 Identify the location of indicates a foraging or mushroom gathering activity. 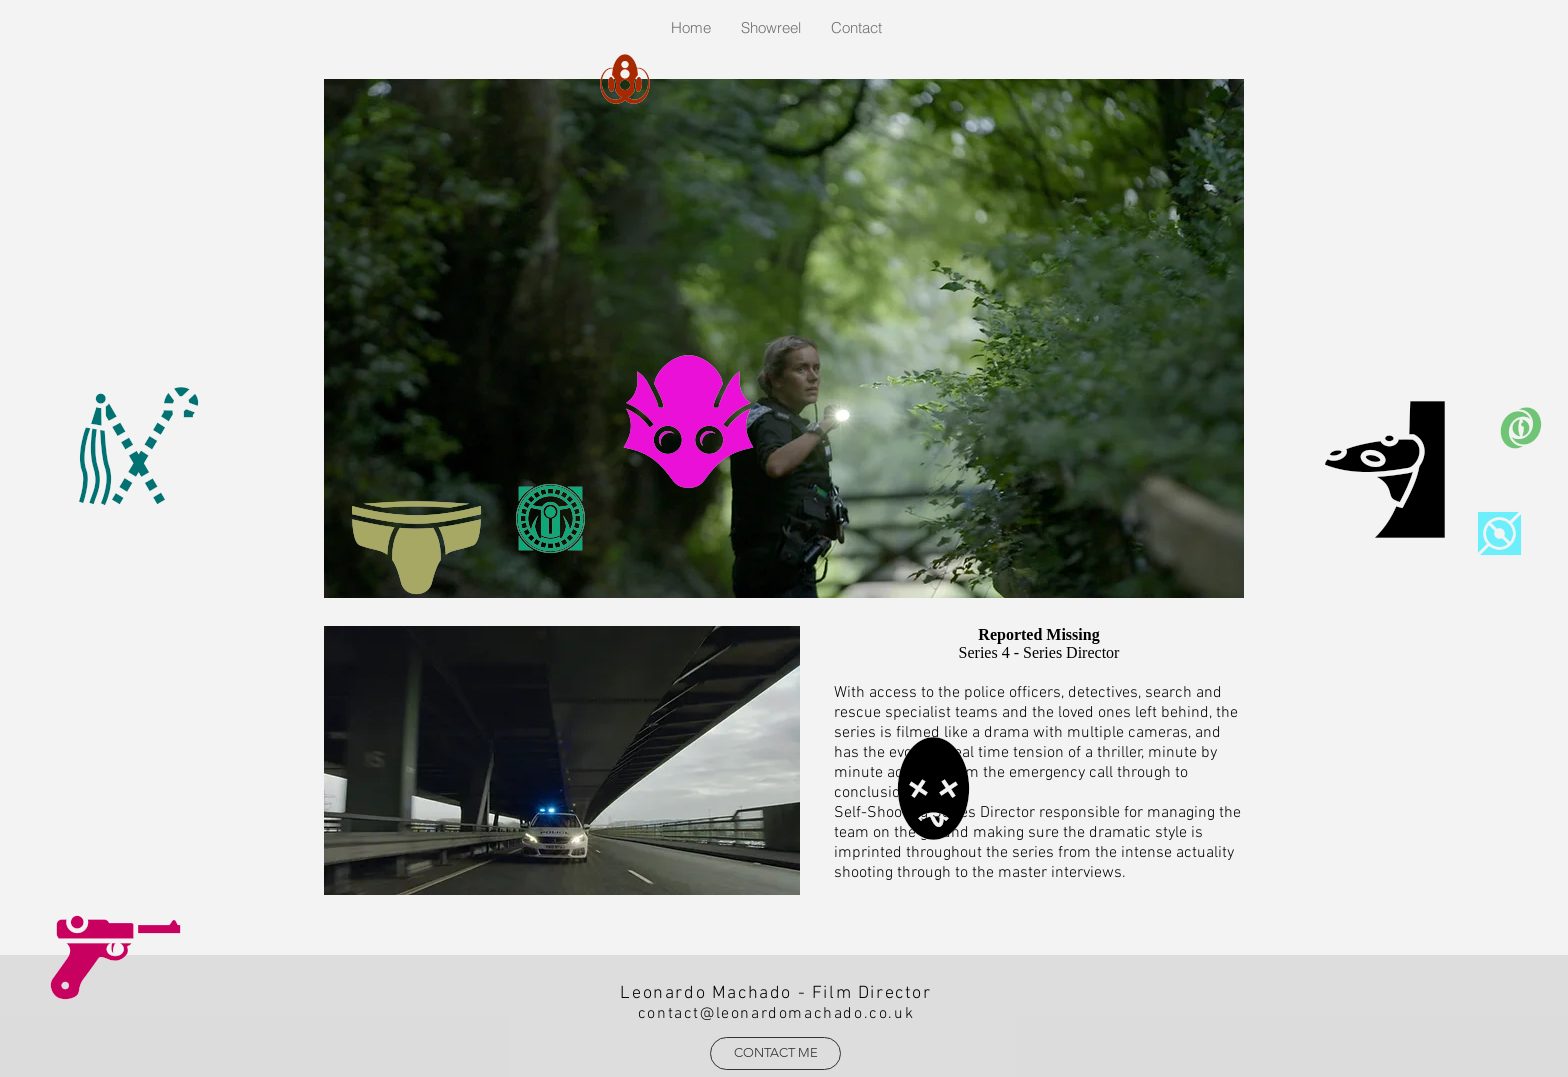
(1376, 469).